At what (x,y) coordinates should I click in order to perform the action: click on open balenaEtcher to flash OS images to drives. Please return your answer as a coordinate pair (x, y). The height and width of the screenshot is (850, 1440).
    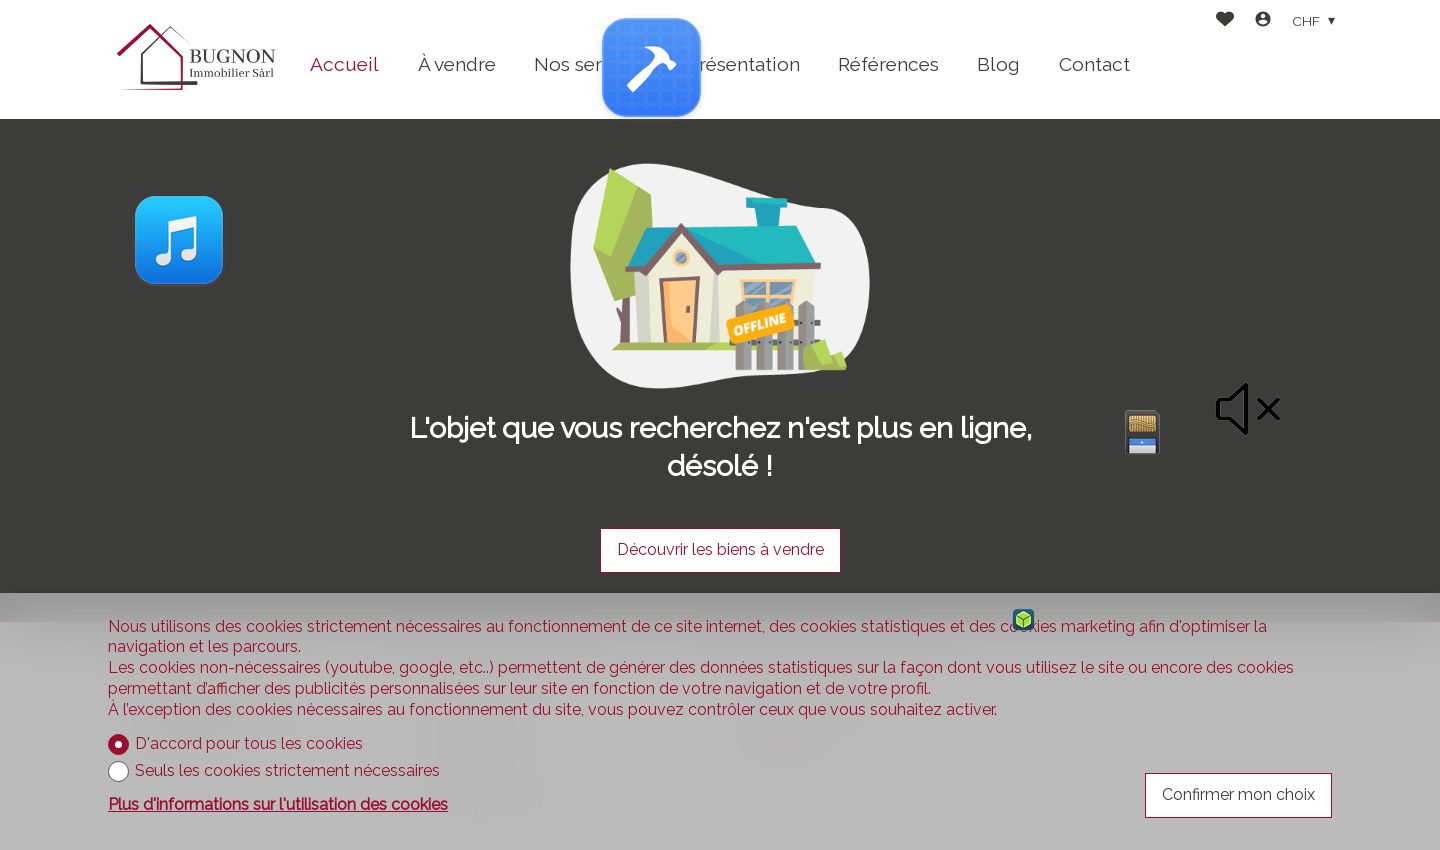
    Looking at the image, I should click on (1023, 619).